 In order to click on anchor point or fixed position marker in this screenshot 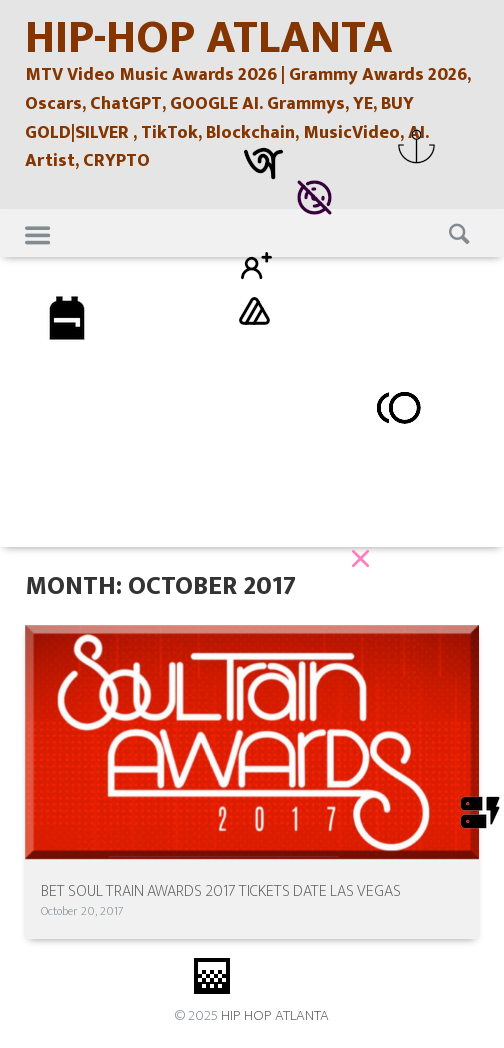, I will do `click(416, 146)`.